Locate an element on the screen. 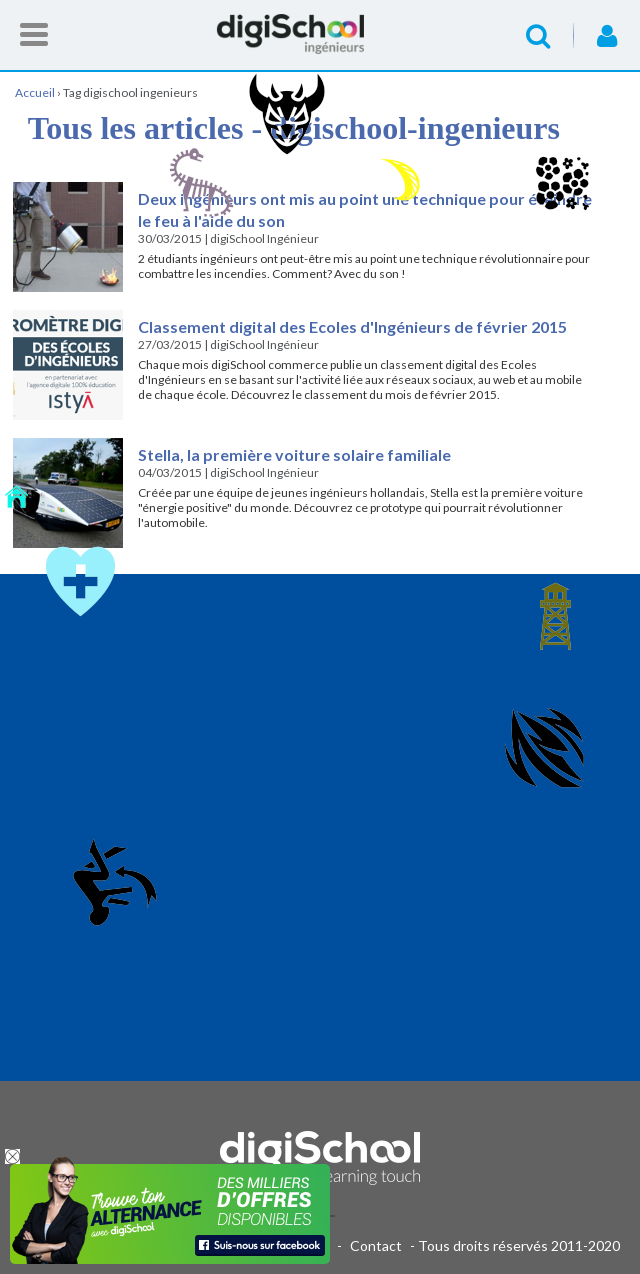 Image resolution: width=640 pixels, height=1274 pixels. indicates a slash or cutting attack action is located at coordinates (400, 180).